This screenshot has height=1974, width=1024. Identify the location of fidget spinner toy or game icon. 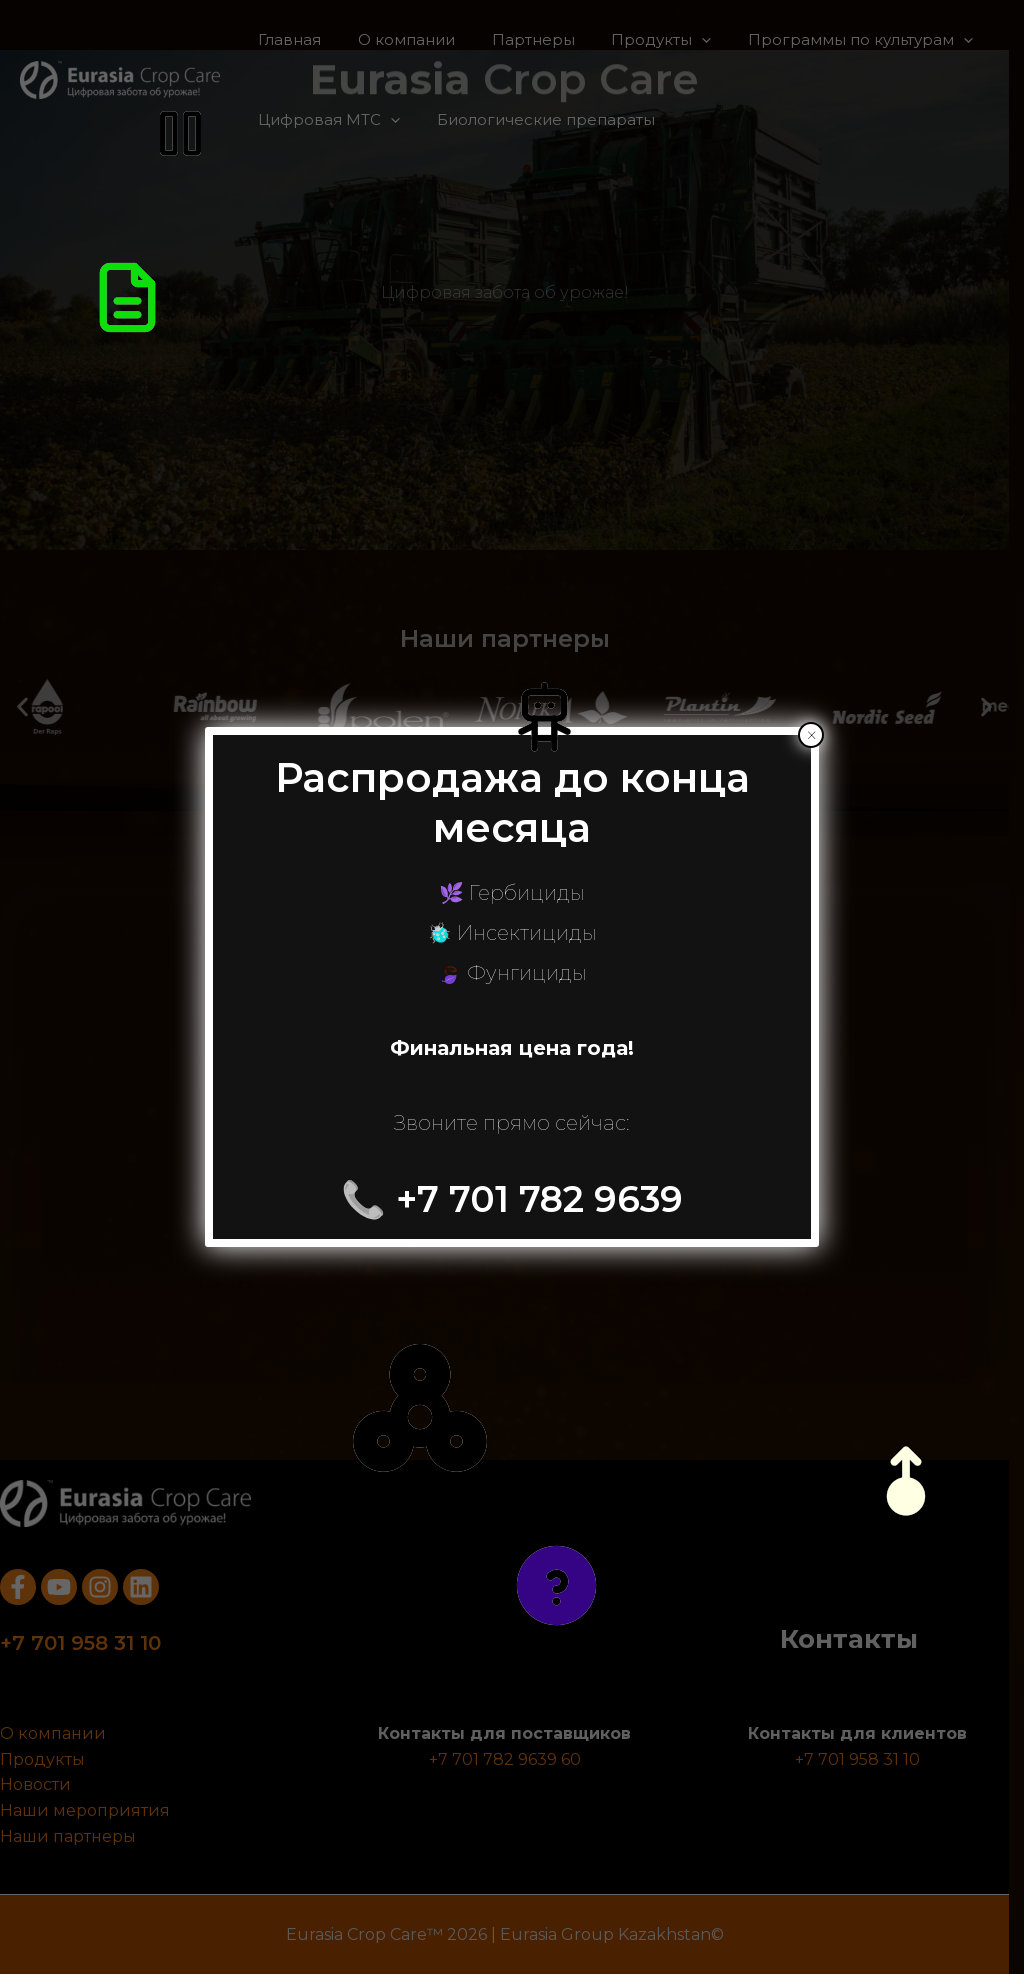
(420, 1417).